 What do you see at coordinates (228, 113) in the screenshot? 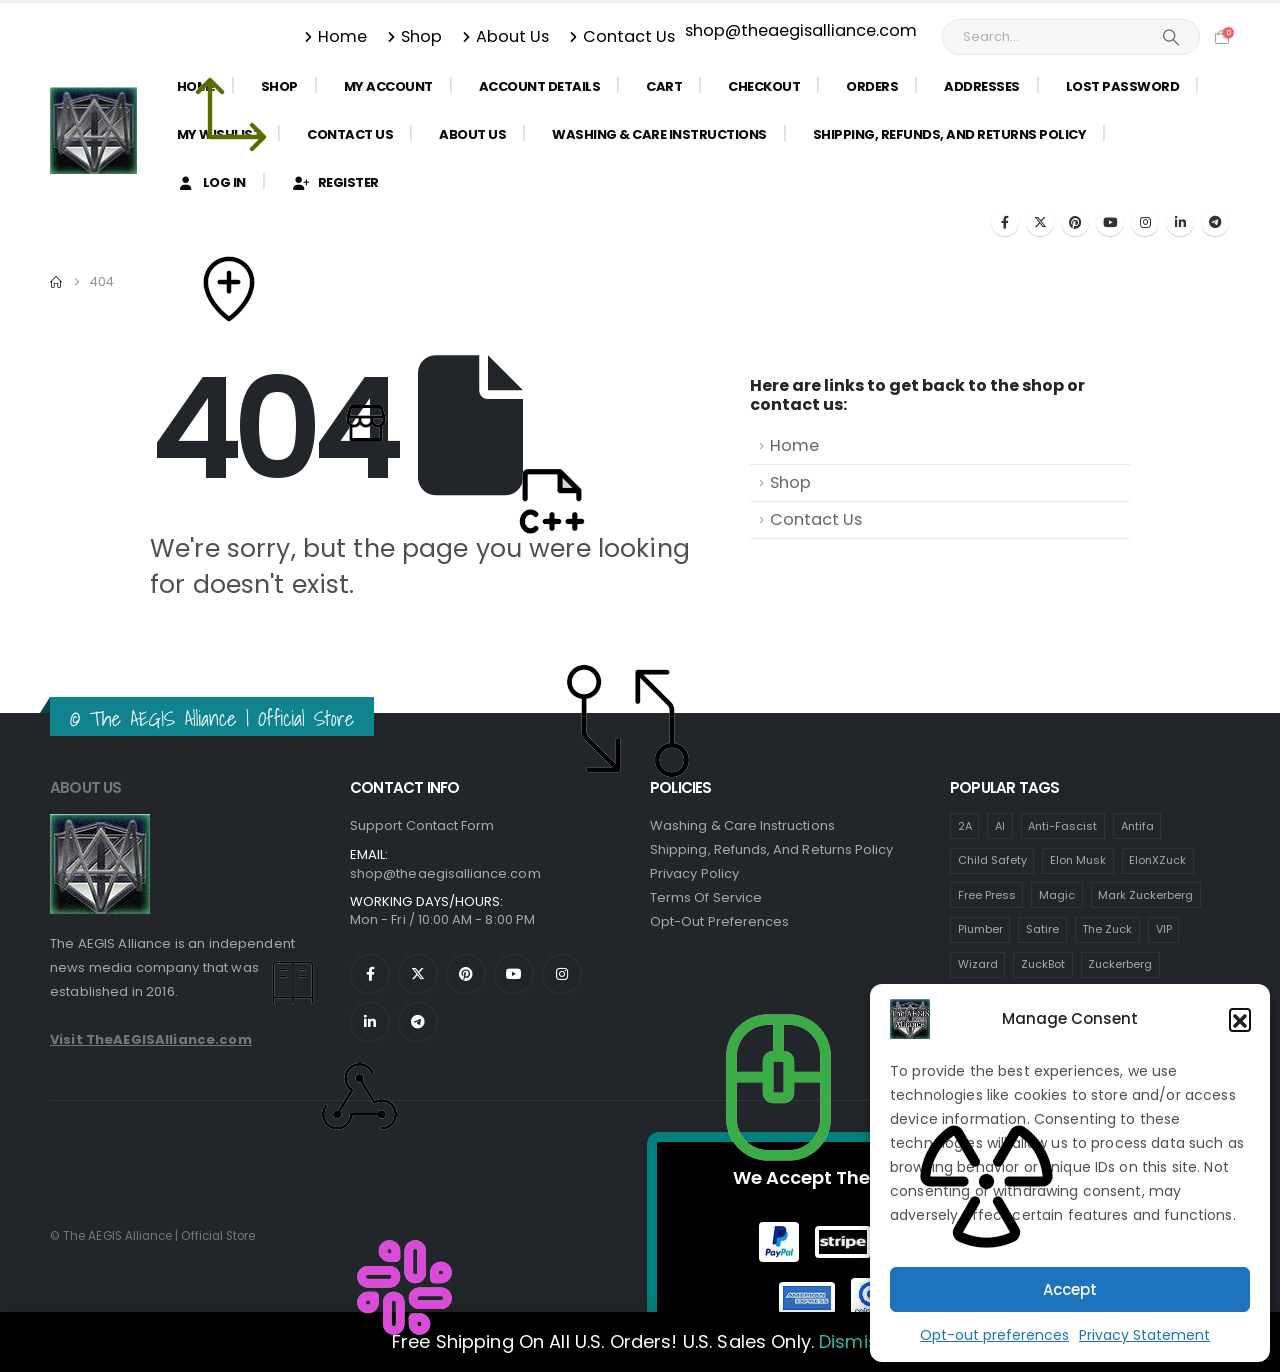
I see `vector path or directional control point` at bounding box center [228, 113].